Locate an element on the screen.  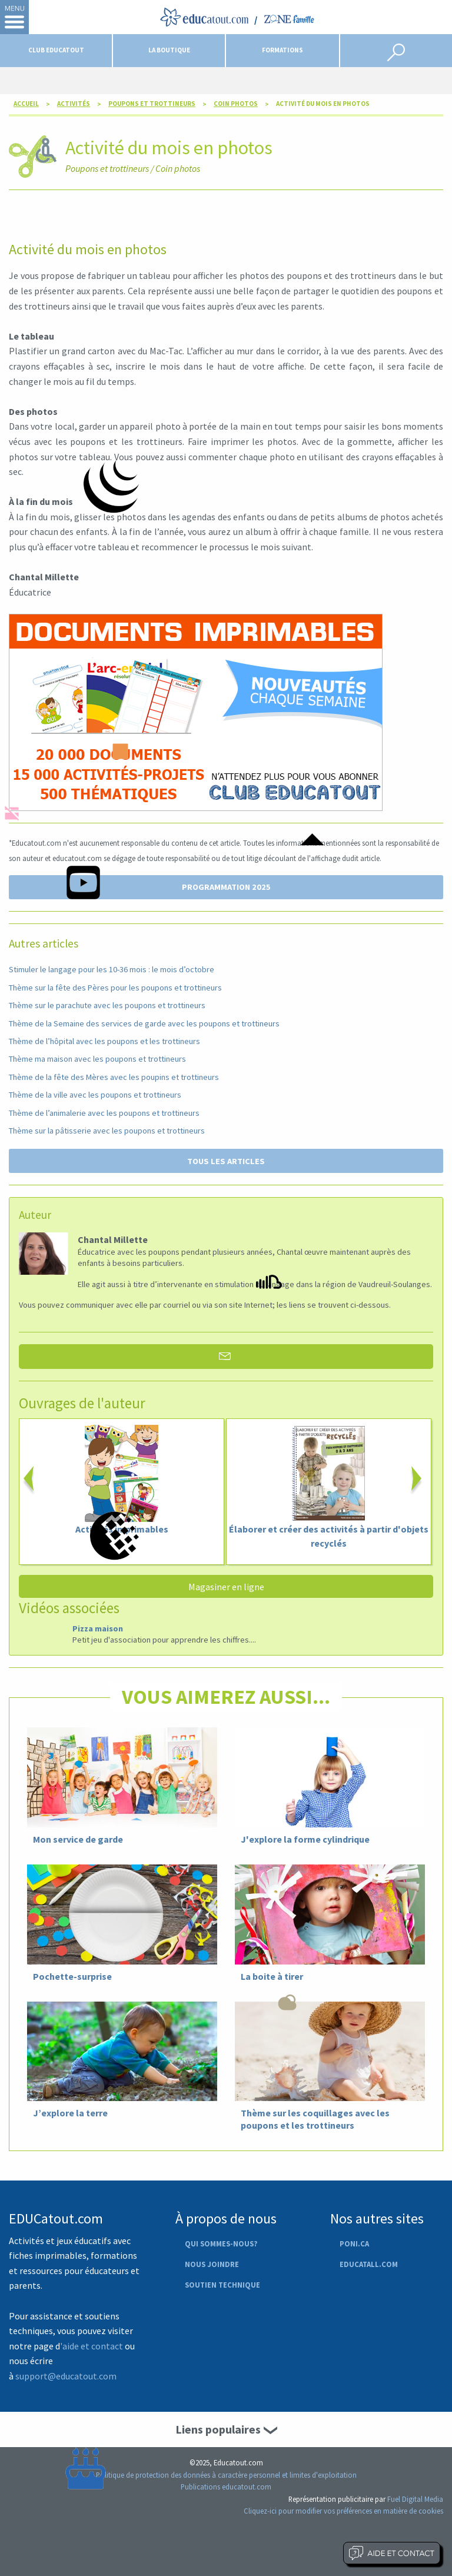
collapse an expanded section or menu is located at coordinates (312, 841).